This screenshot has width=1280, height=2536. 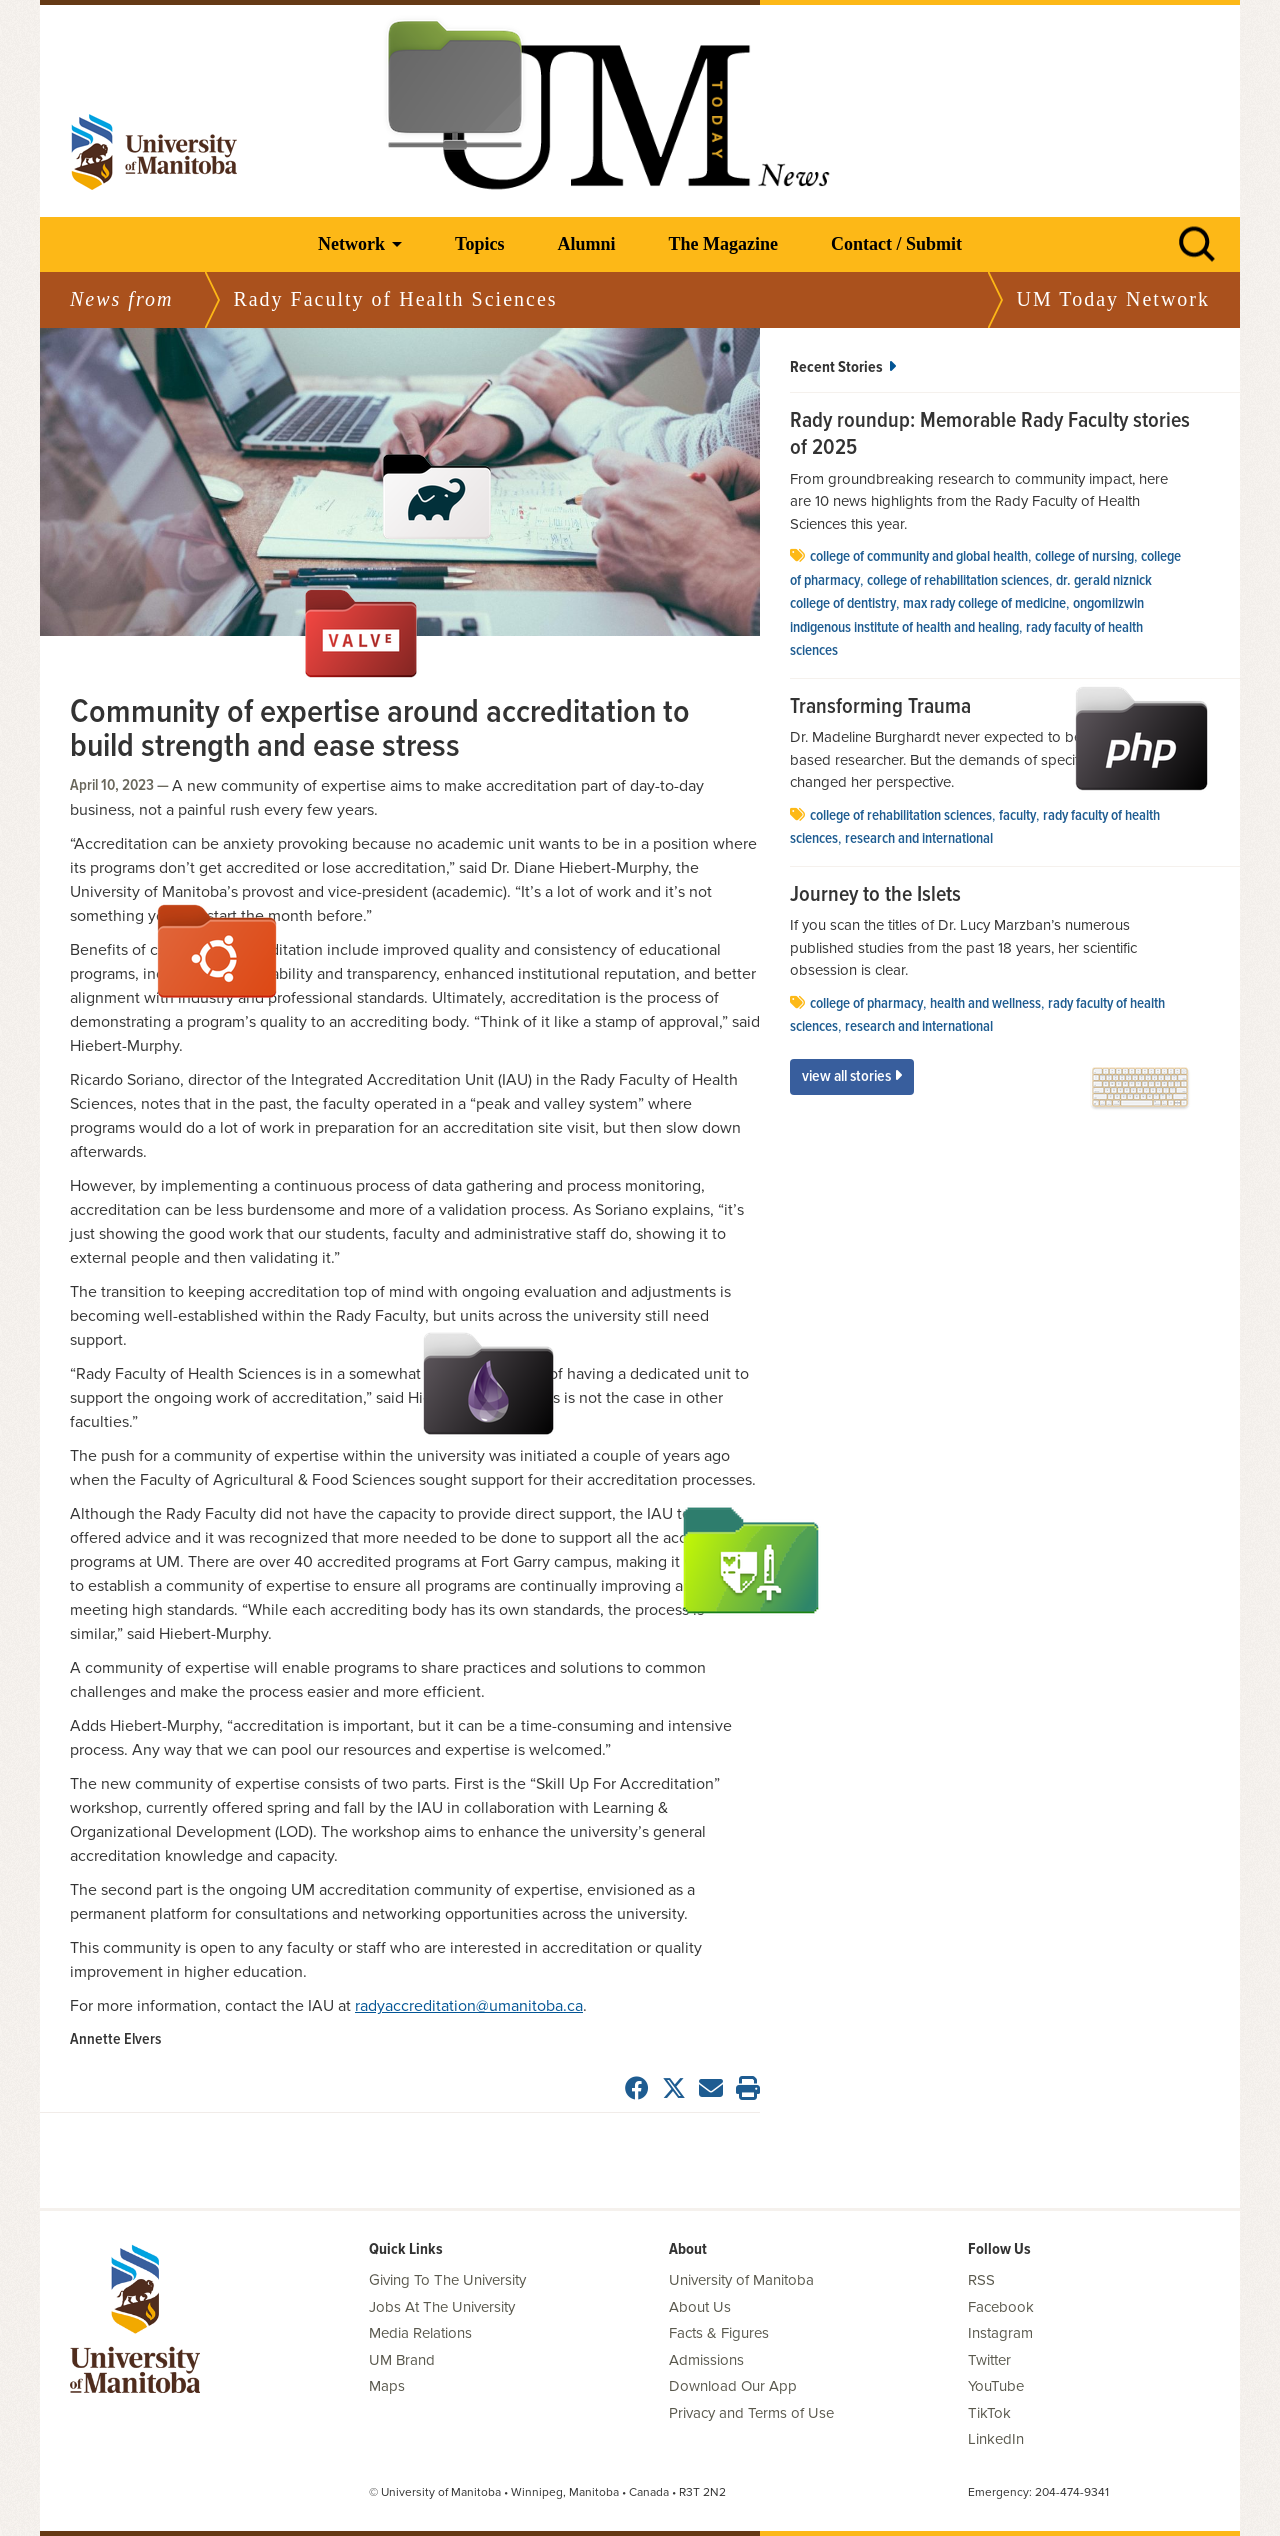 I want to click on open ubuntu system folder, so click(x=216, y=954).